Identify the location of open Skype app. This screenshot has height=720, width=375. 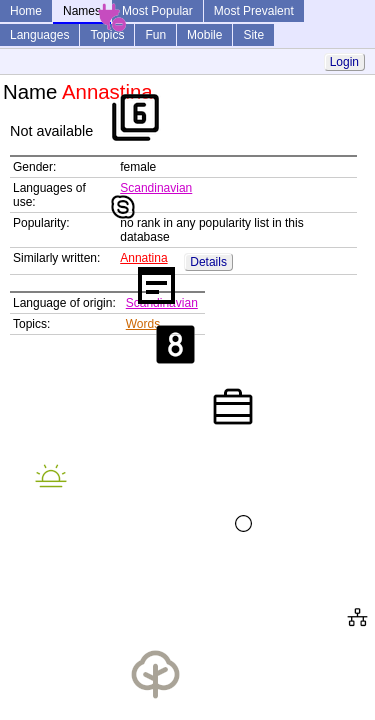
(123, 207).